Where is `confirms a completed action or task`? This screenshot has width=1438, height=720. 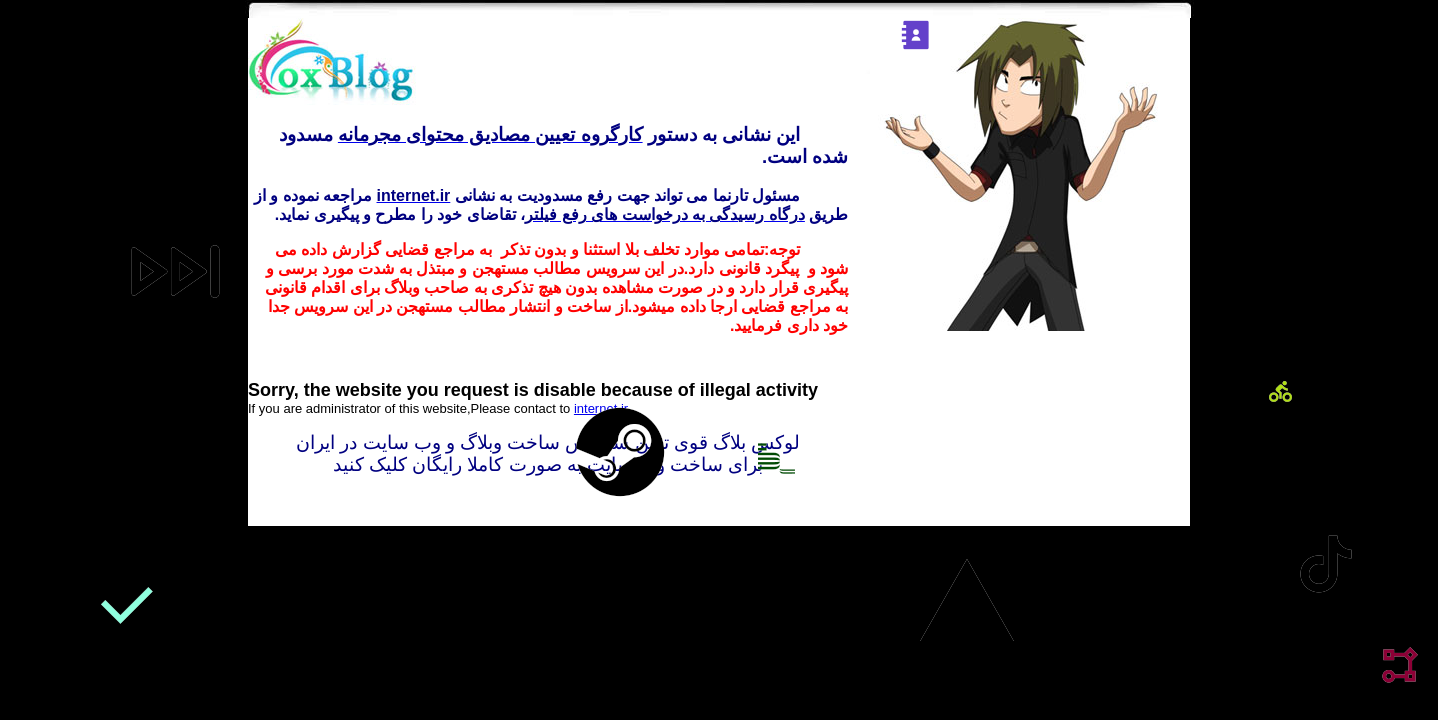 confirms a completed action or task is located at coordinates (126, 605).